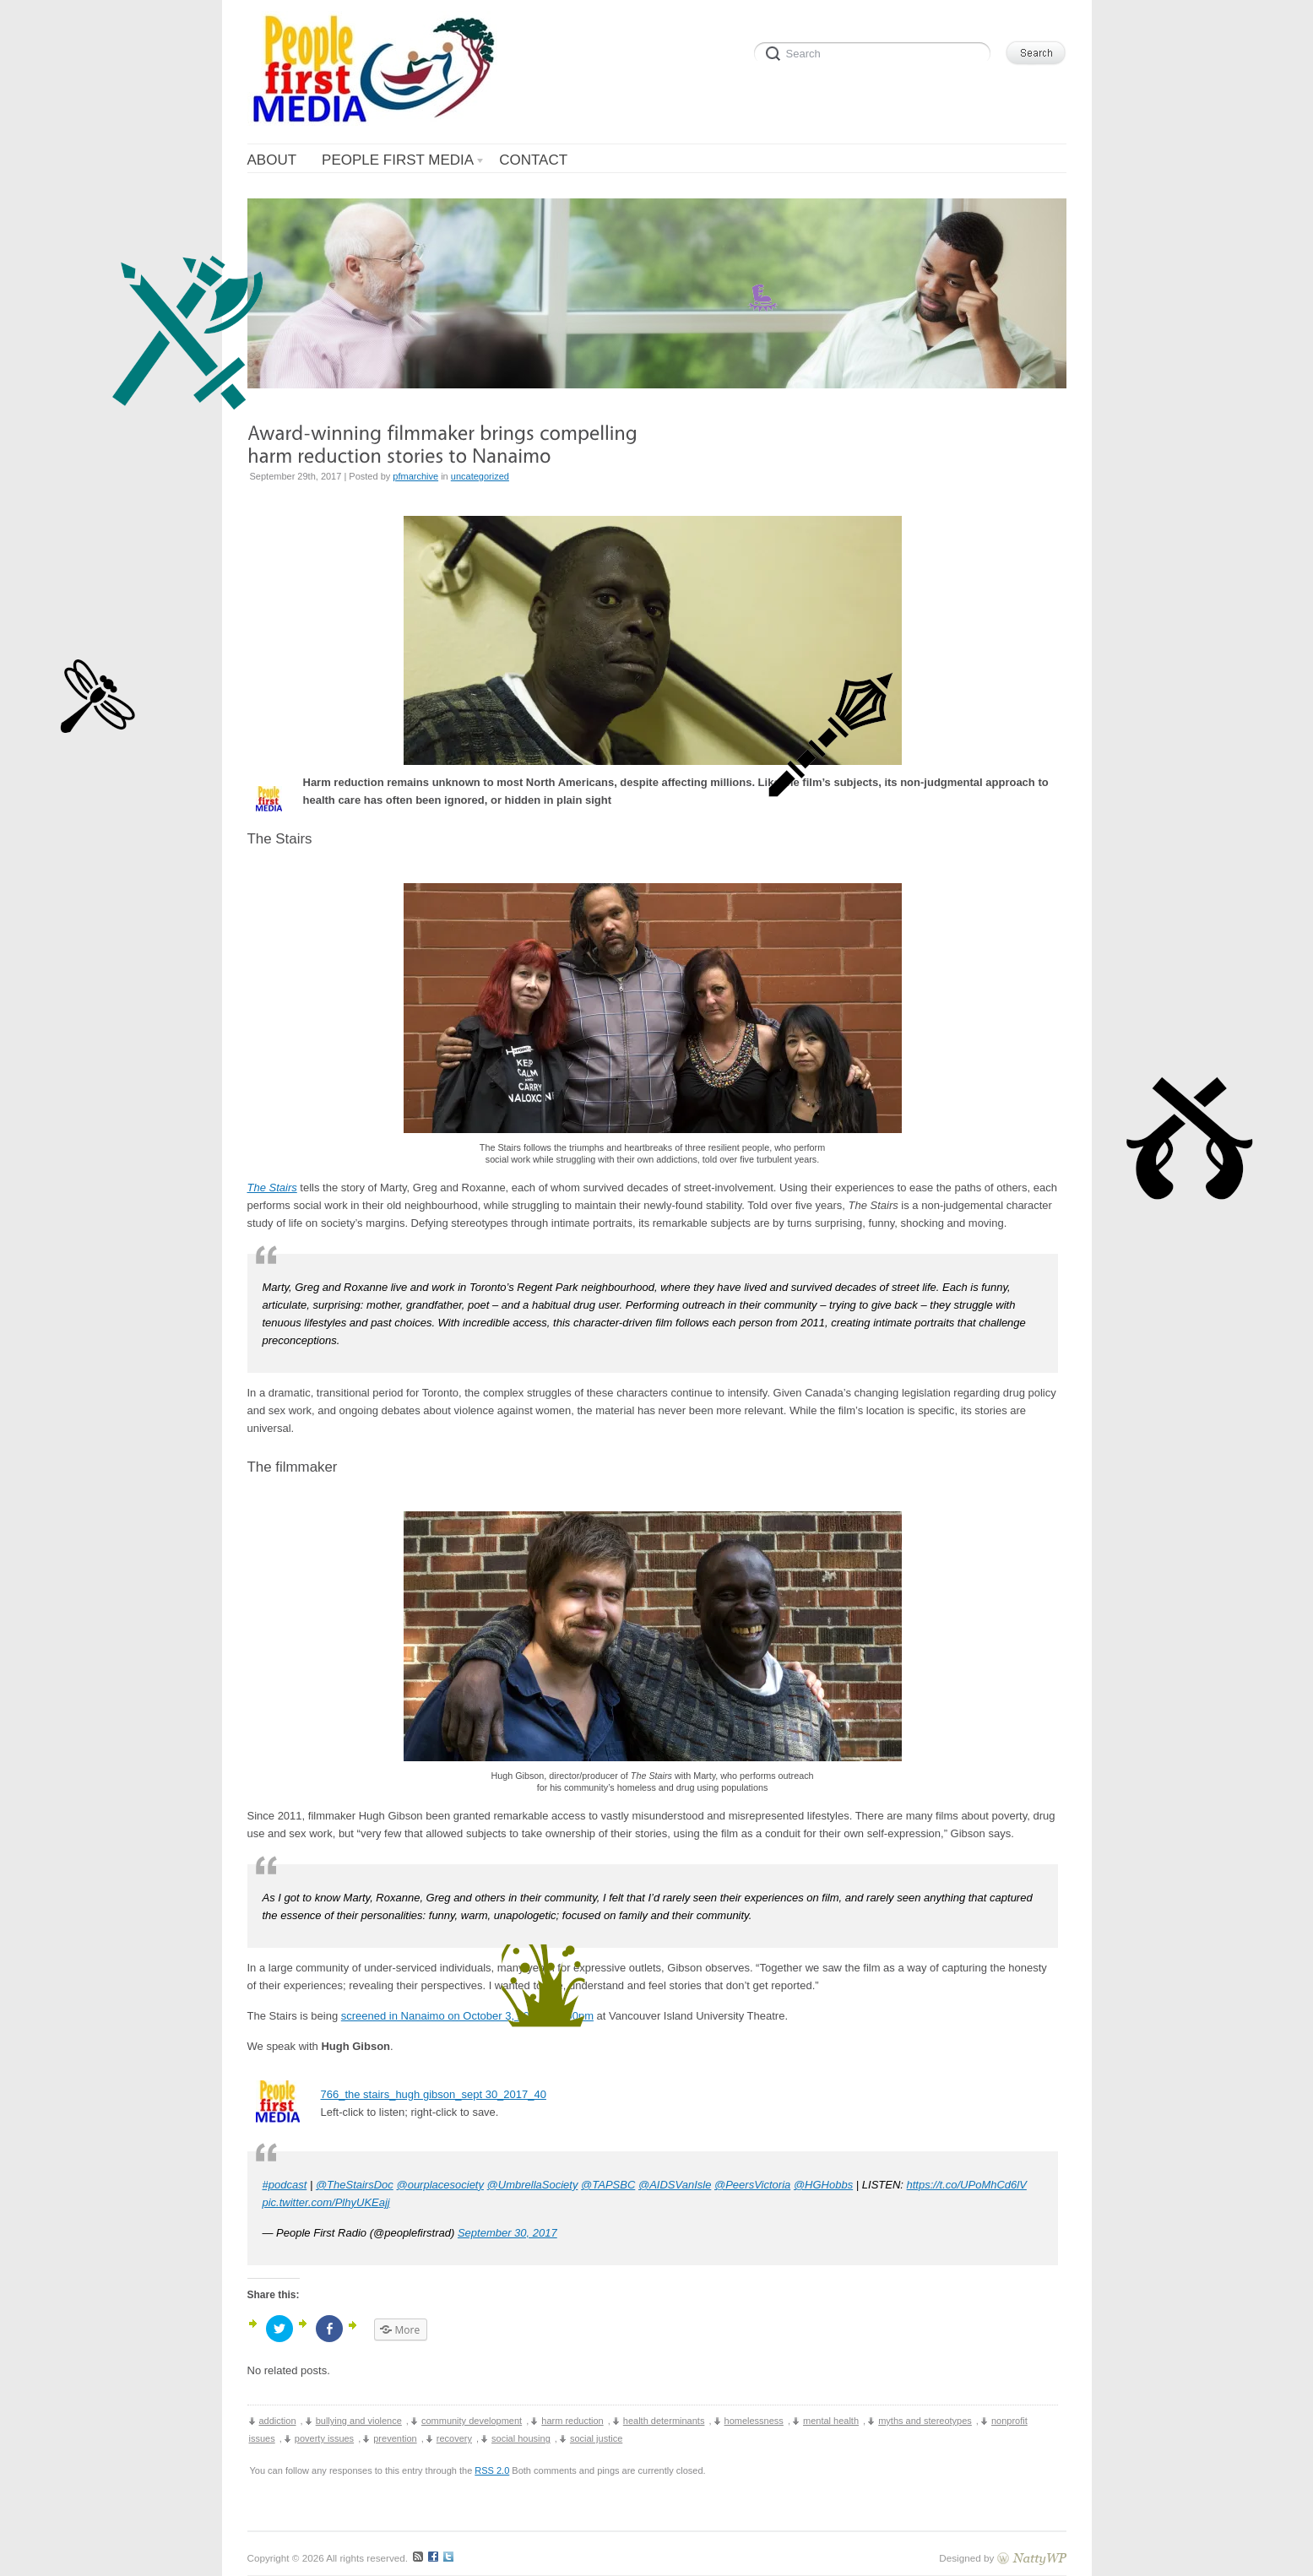 Image resolution: width=1313 pixels, height=2576 pixels. I want to click on indicates combat or duel mode in a game, so click(1190, 1138).